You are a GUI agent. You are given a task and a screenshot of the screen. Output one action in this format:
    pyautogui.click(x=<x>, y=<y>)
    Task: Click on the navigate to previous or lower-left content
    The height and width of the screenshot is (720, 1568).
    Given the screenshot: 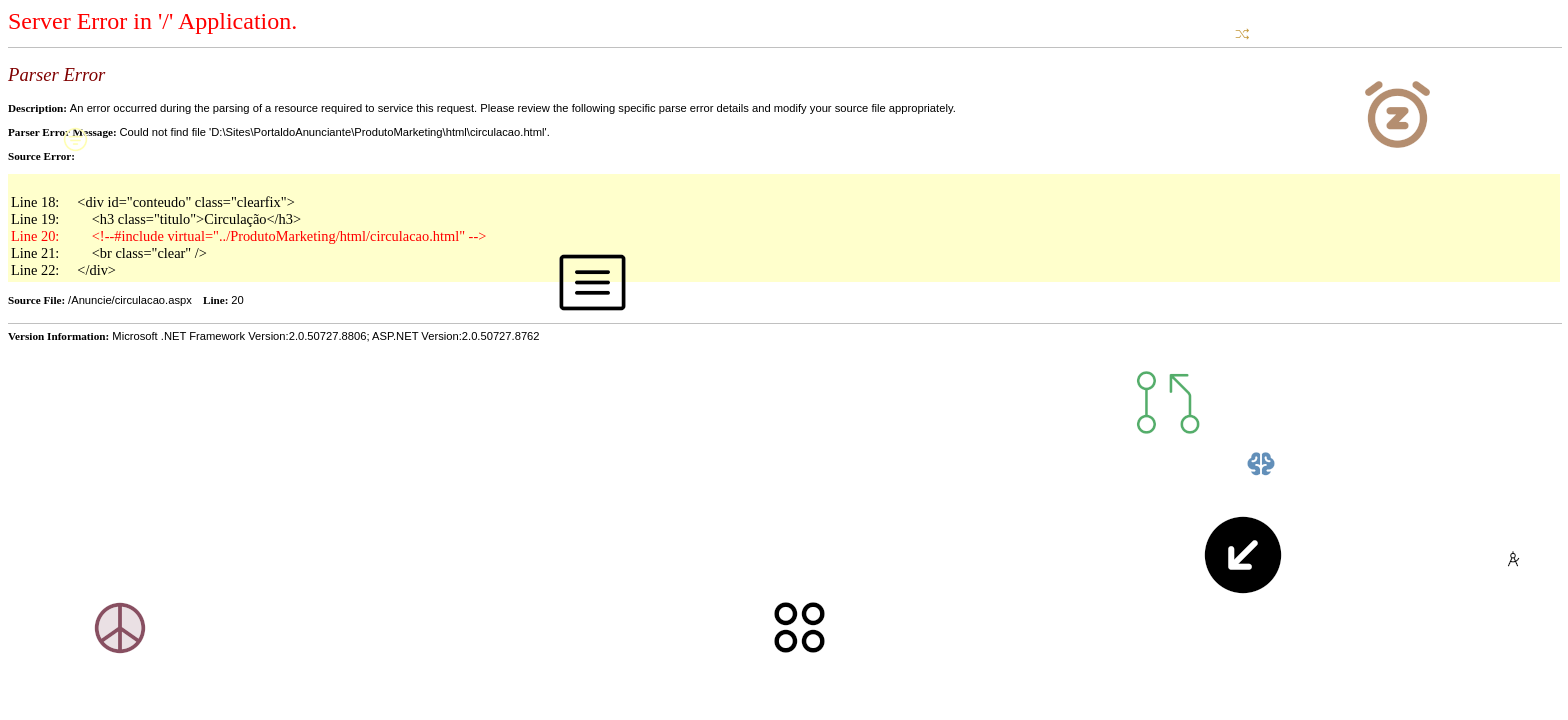 What is the action you would take?
    pyautogui.click(x=1243, y=555)
    